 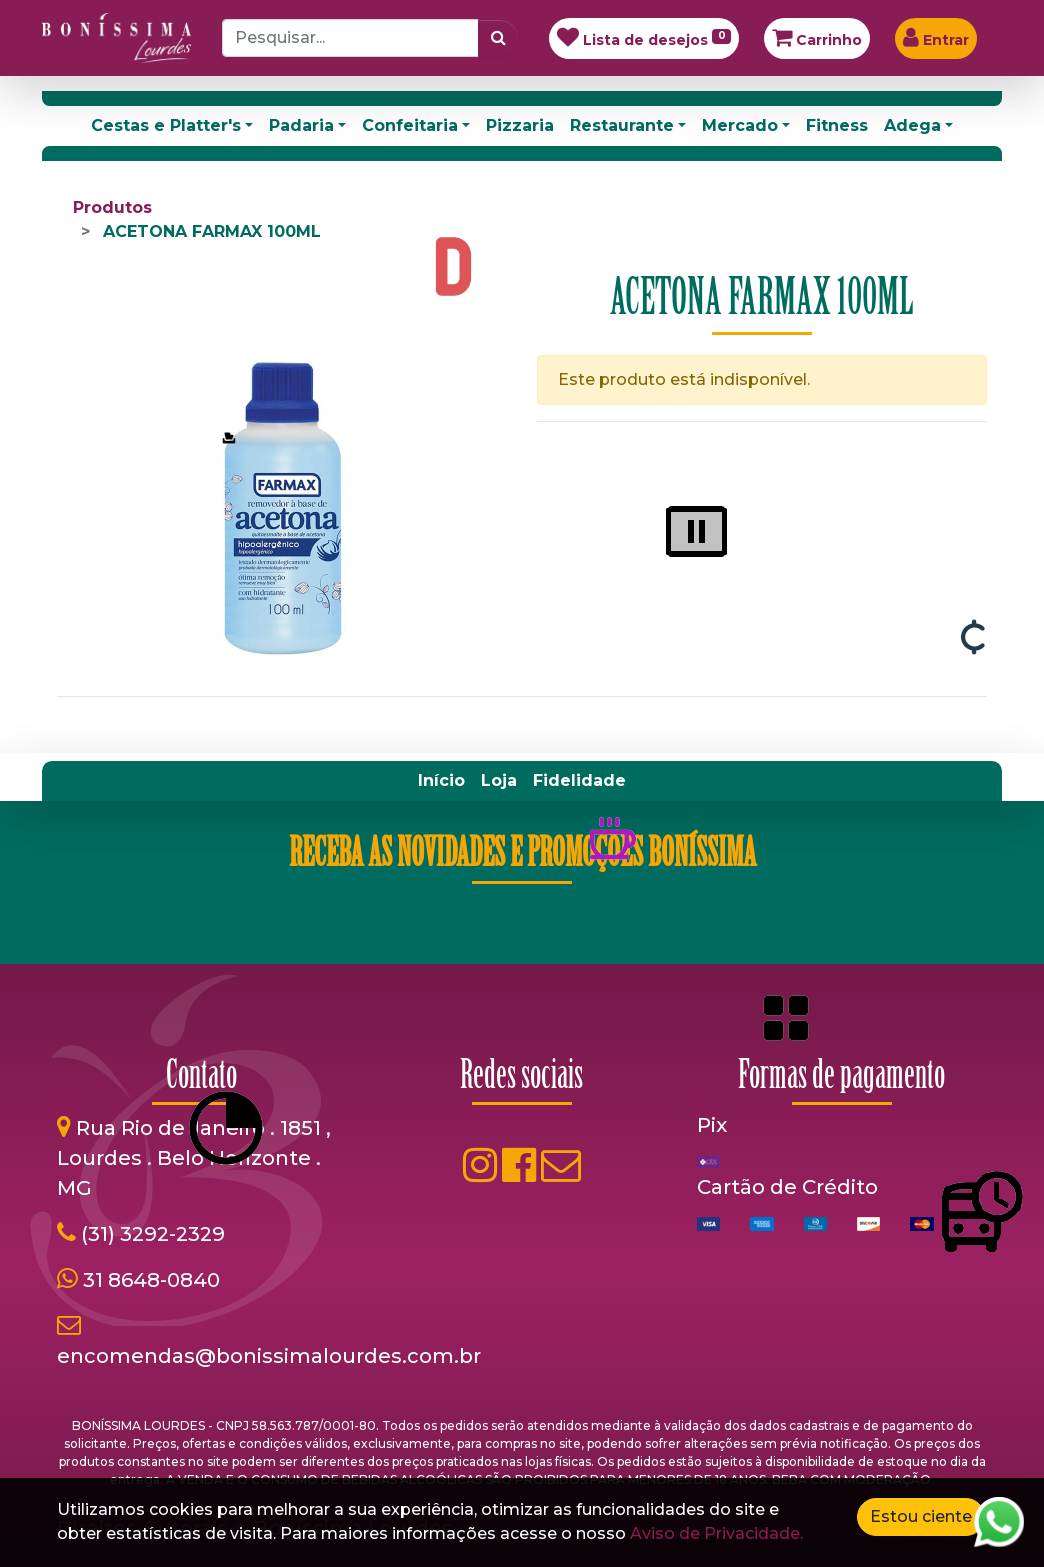 What do you see at coordinates (696, 531) in the screenshot?
I see `pause an ongoing presentation` at bounding box center [696, 531].